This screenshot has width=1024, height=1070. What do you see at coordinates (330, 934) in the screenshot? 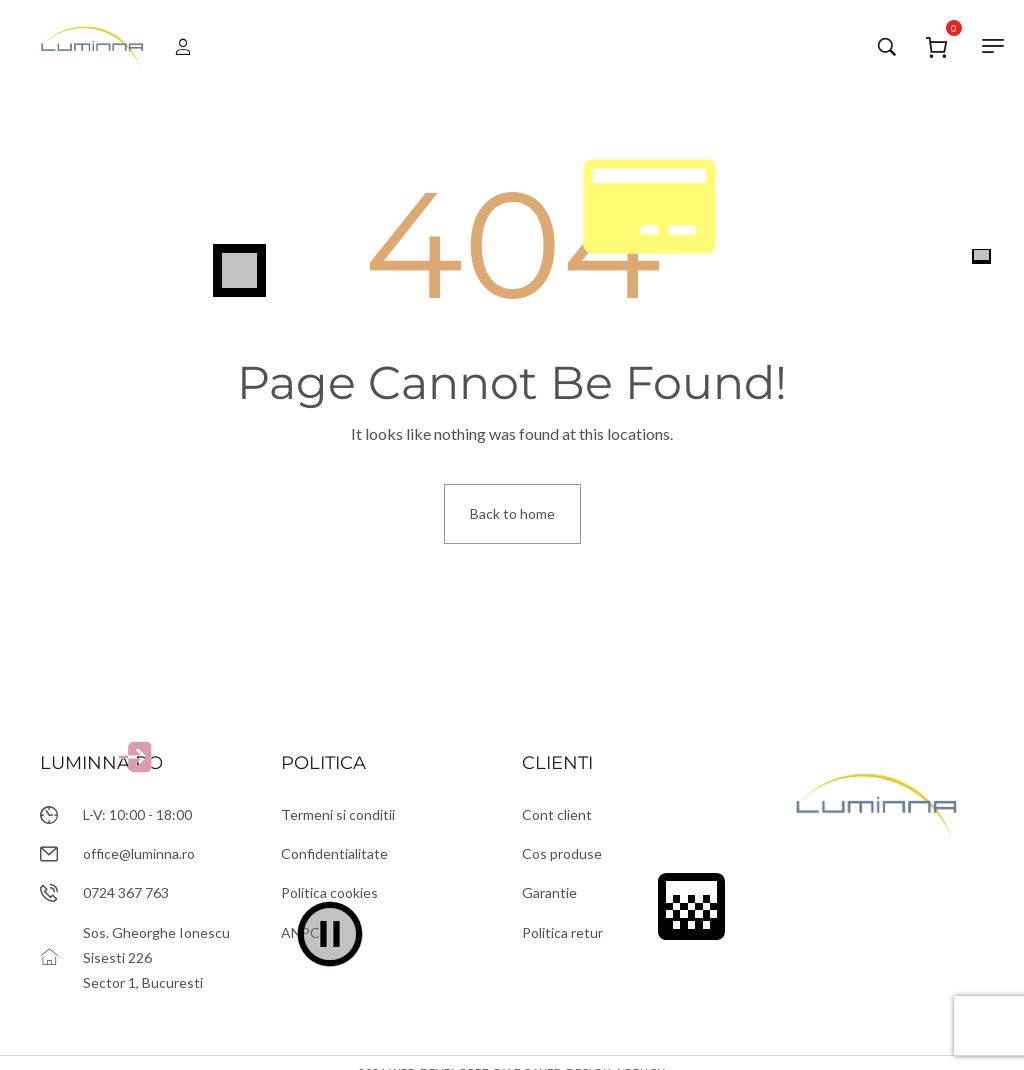
I see `pause media playback` at bounding box center [330, 934].